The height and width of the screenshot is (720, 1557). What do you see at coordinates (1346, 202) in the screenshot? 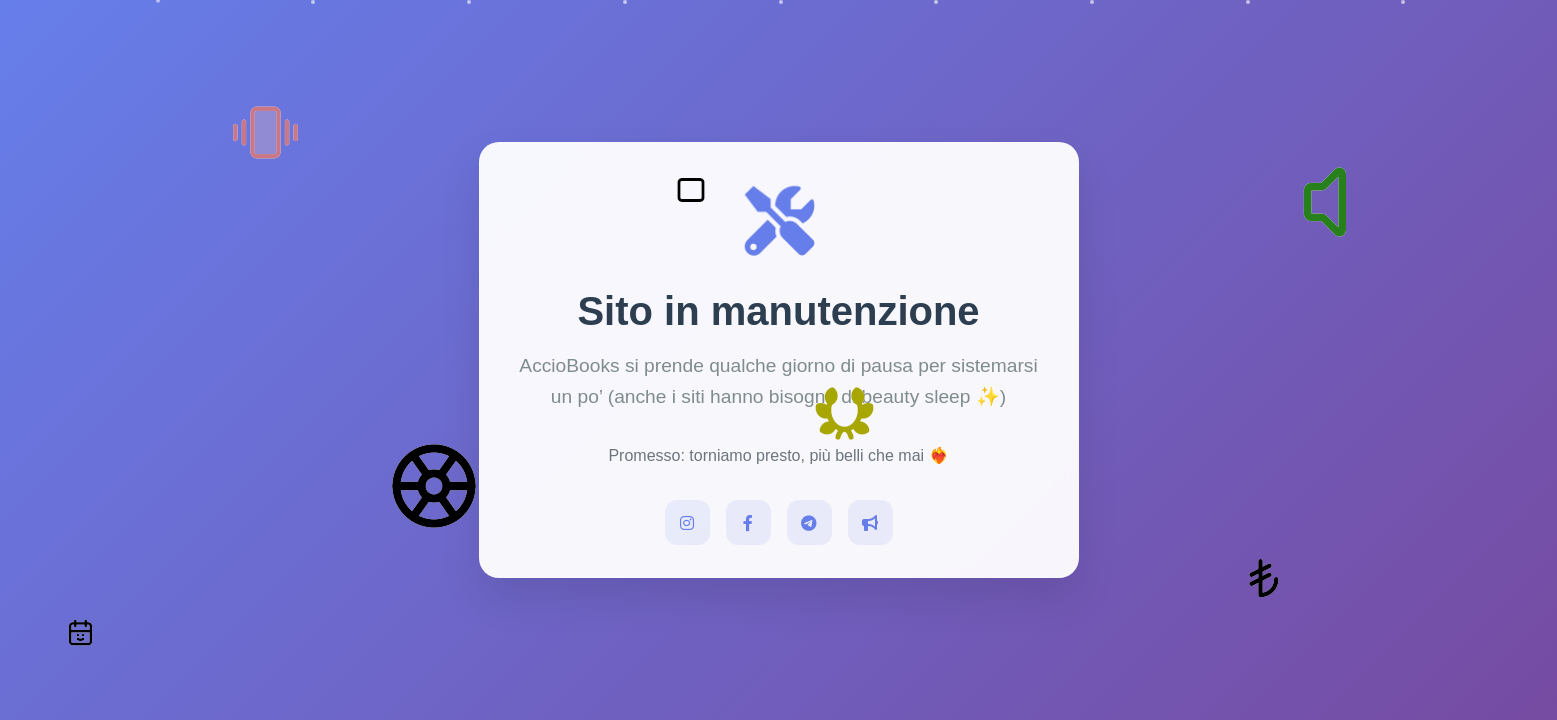
I see `adjust audio volume settings` at bounding box center [1346, 202].